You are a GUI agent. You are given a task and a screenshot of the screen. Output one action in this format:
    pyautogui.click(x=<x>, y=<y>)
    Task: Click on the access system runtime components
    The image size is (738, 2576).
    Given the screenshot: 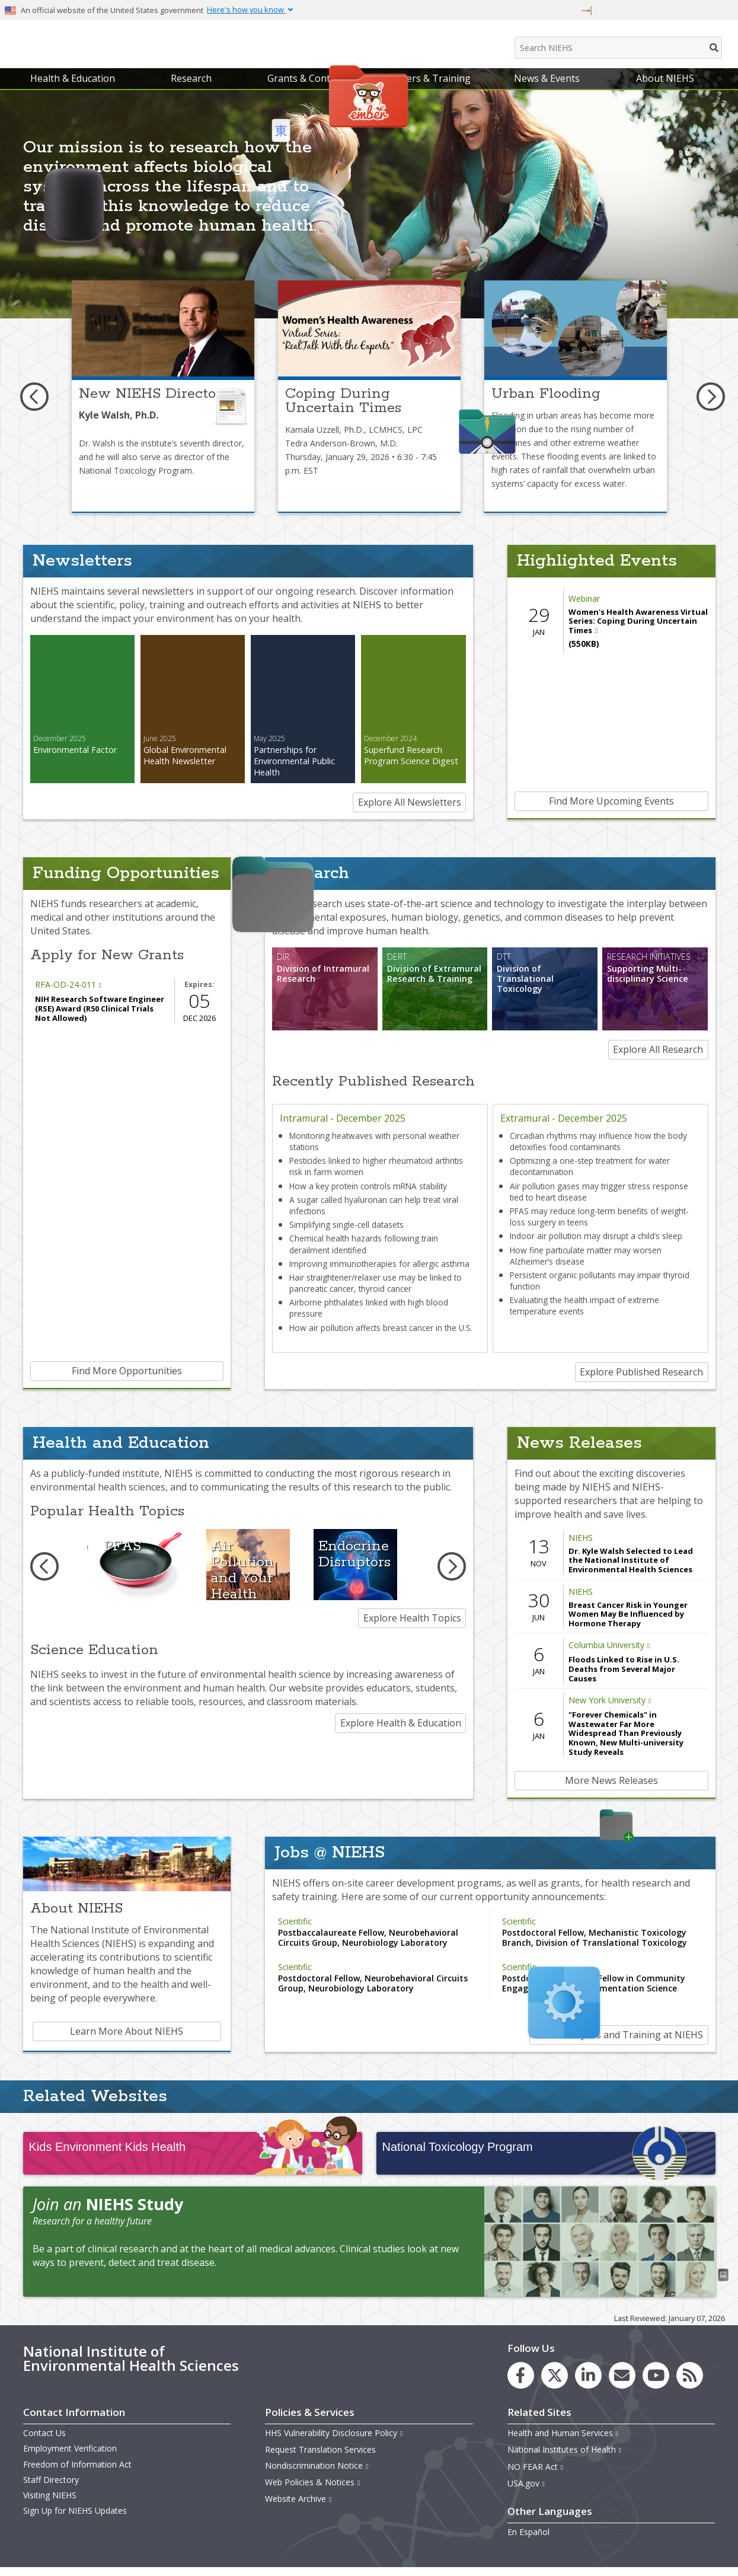 What is the action you would take?
    pyautogui.click(x=564, y=2002)
    